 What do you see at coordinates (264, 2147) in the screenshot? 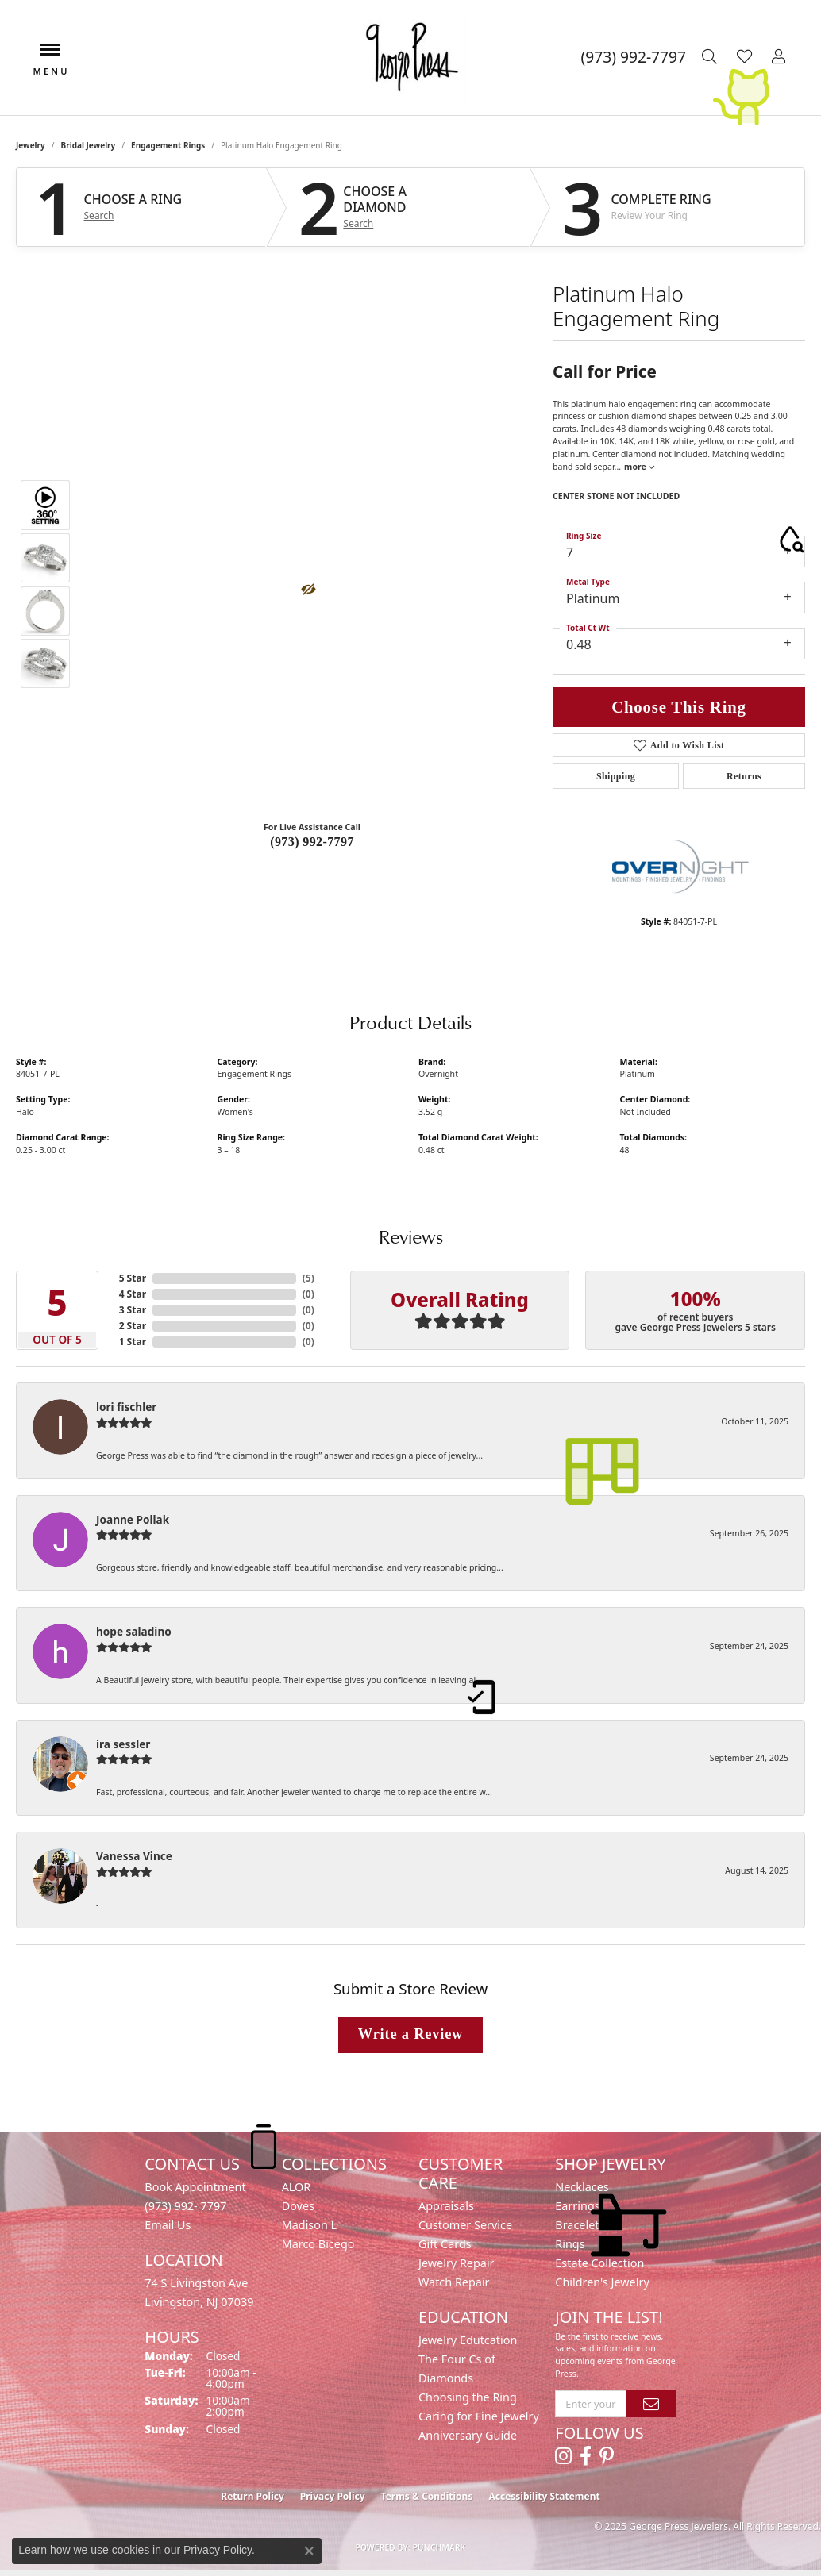
I see `indicates battery is completely drained` at bounding box center [264, 2147].